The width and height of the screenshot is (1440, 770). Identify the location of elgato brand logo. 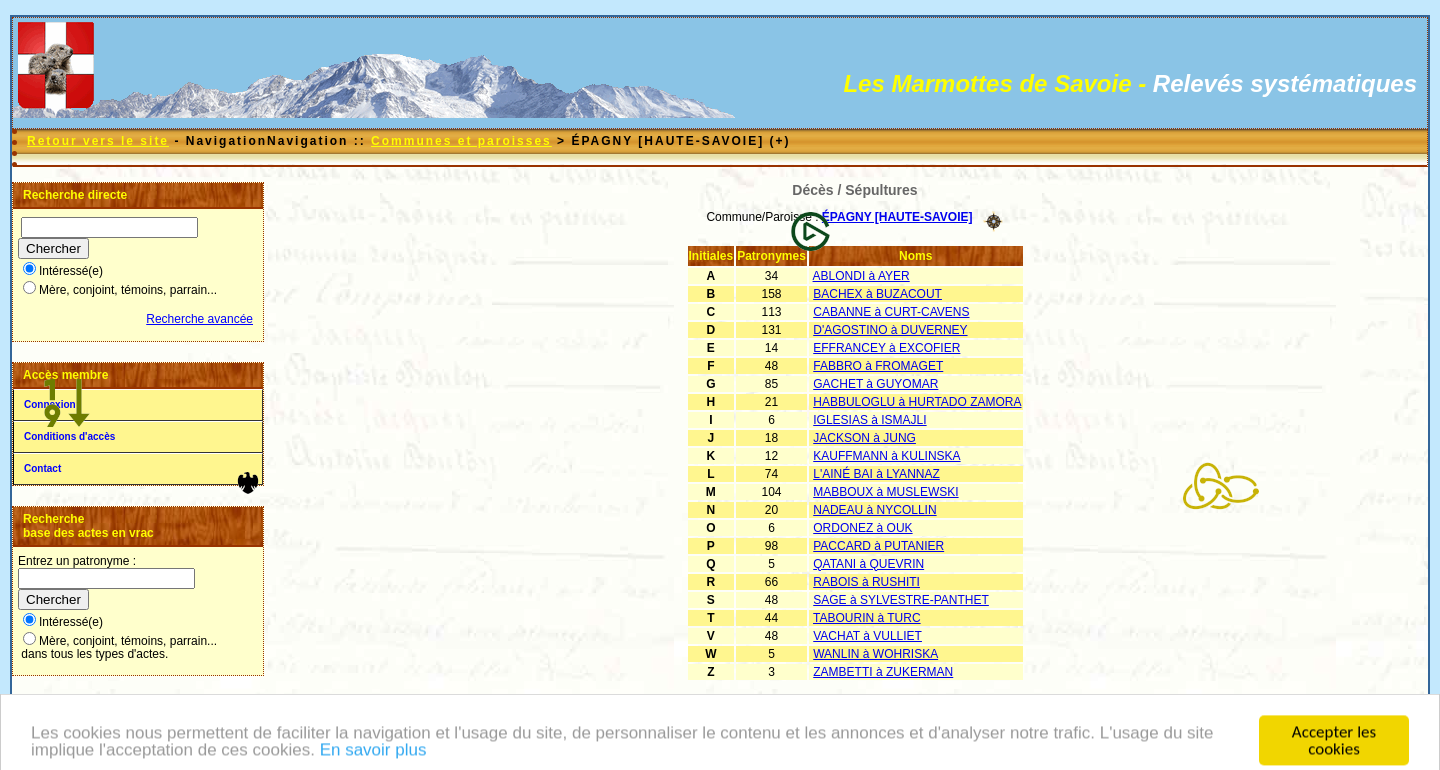
(810, 231).